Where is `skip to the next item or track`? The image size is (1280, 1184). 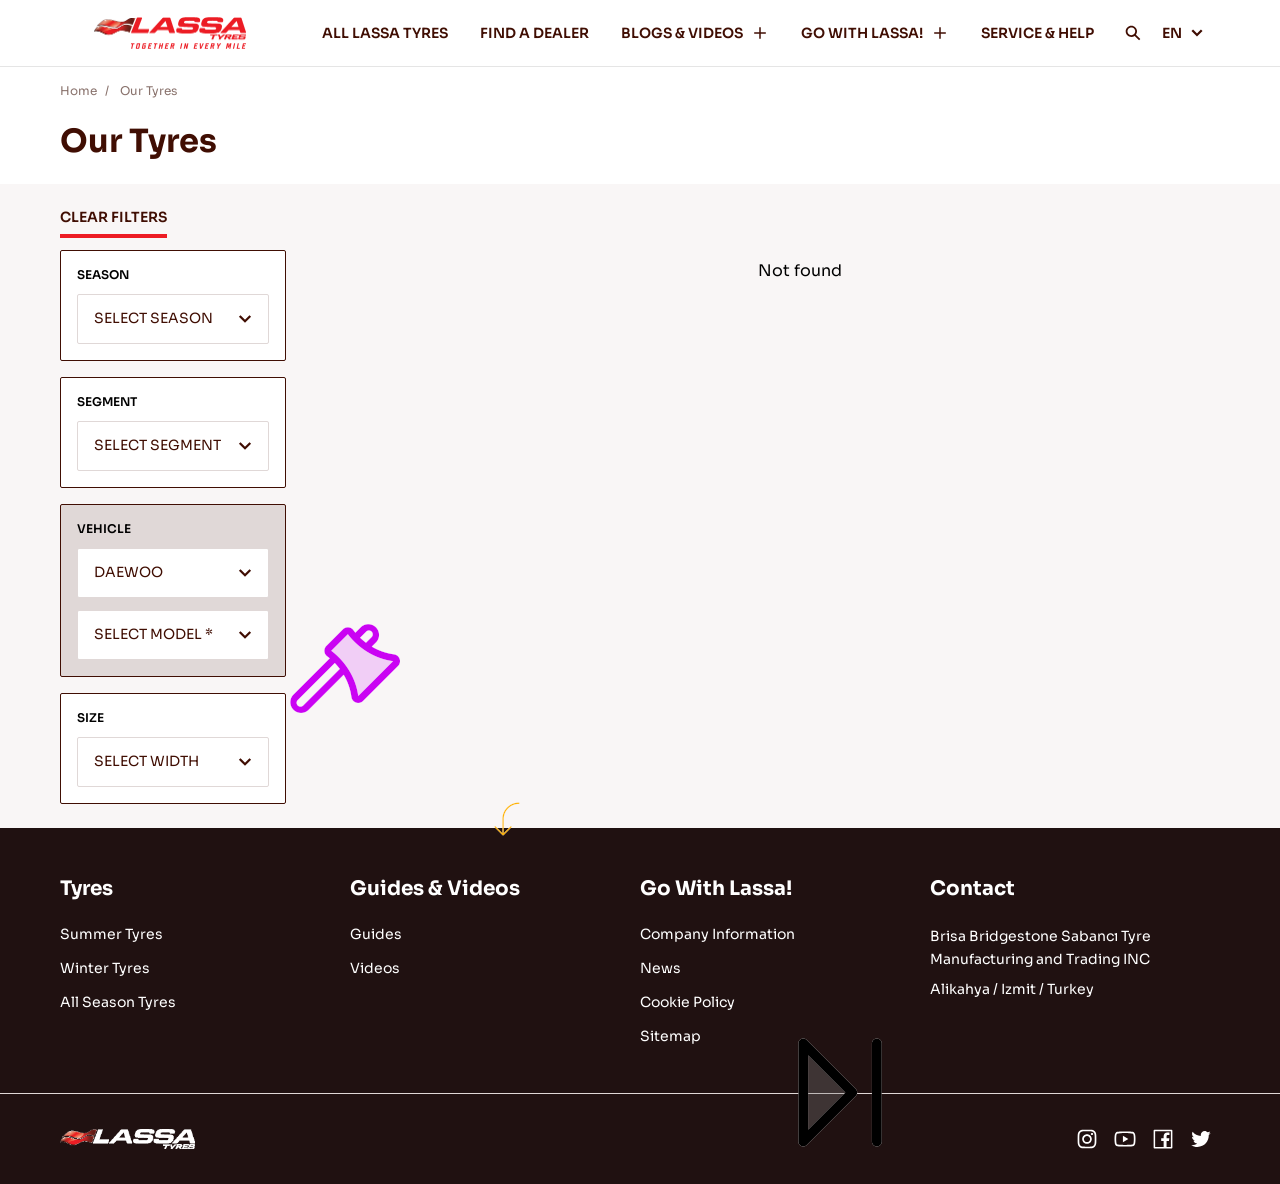
skip to the next item or track is located at coordinates (842, 1092).